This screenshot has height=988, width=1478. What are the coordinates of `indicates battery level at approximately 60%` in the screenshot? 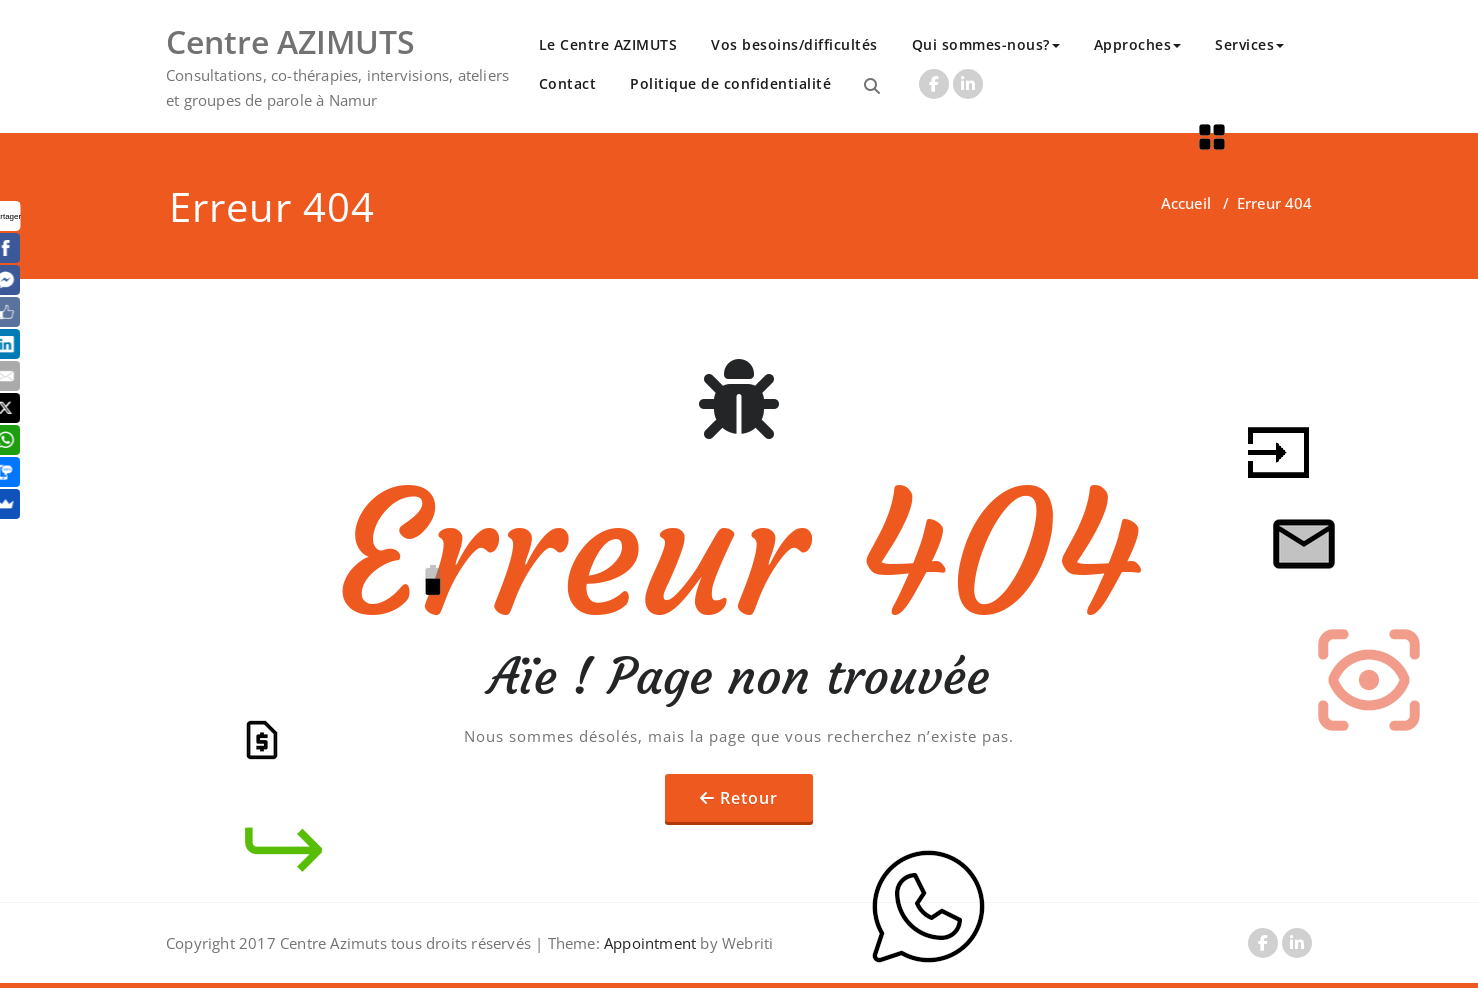 It's located at (433, 580).